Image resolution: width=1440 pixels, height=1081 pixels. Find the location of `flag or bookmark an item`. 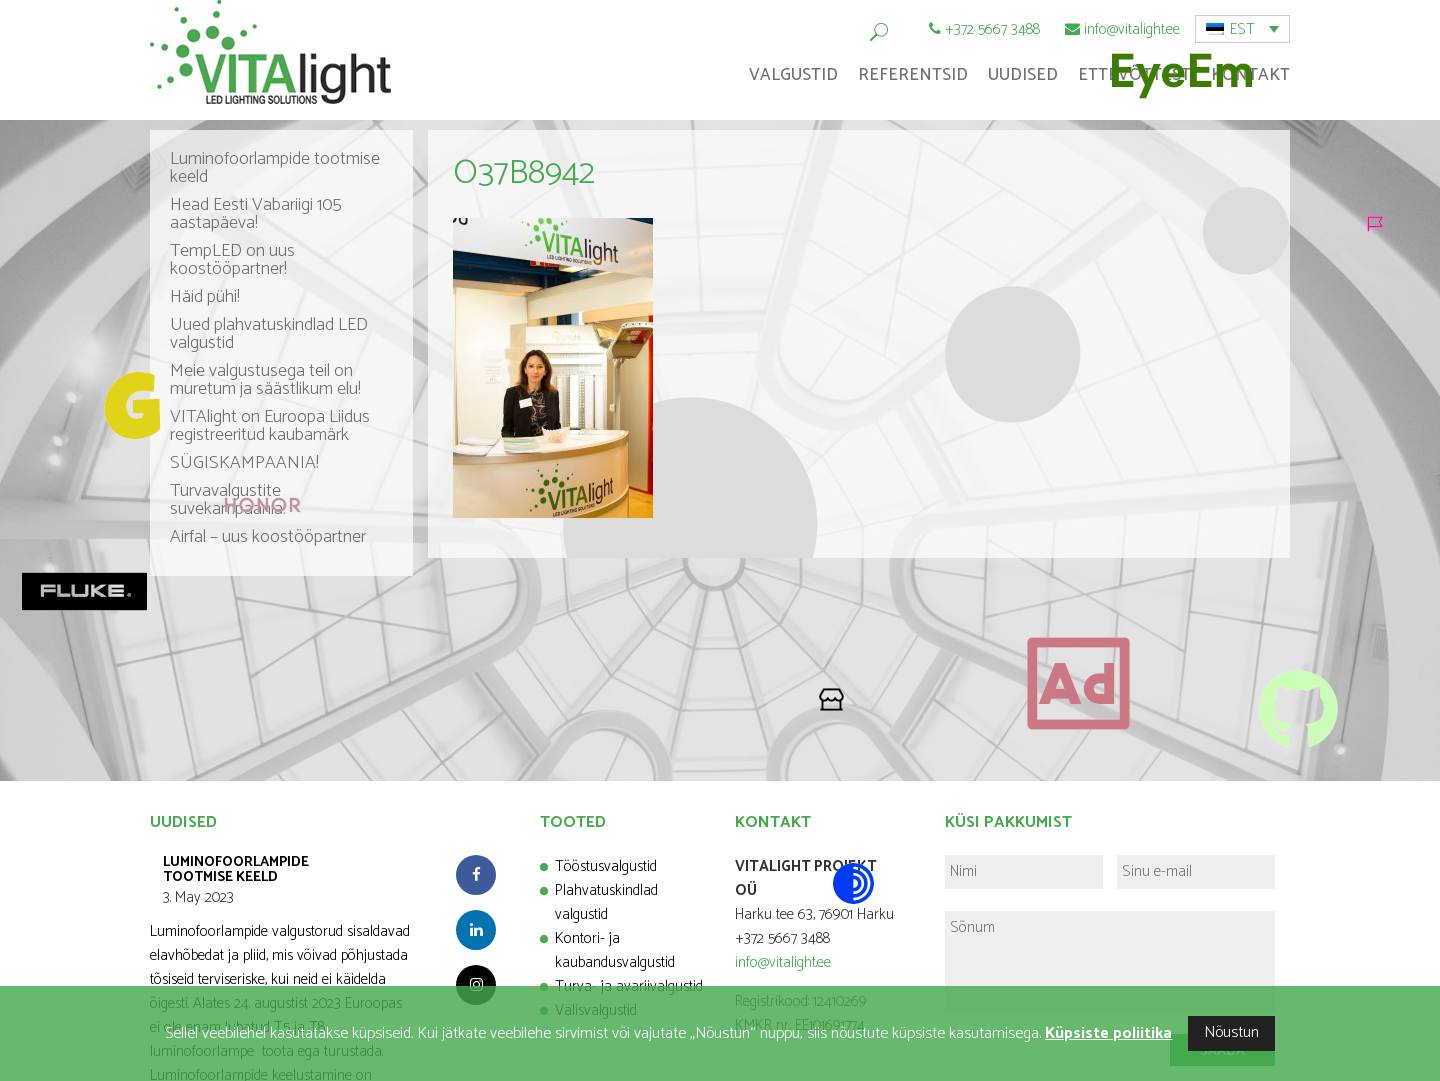

flag or bookmark an item is located at coordinates (1375, 223).